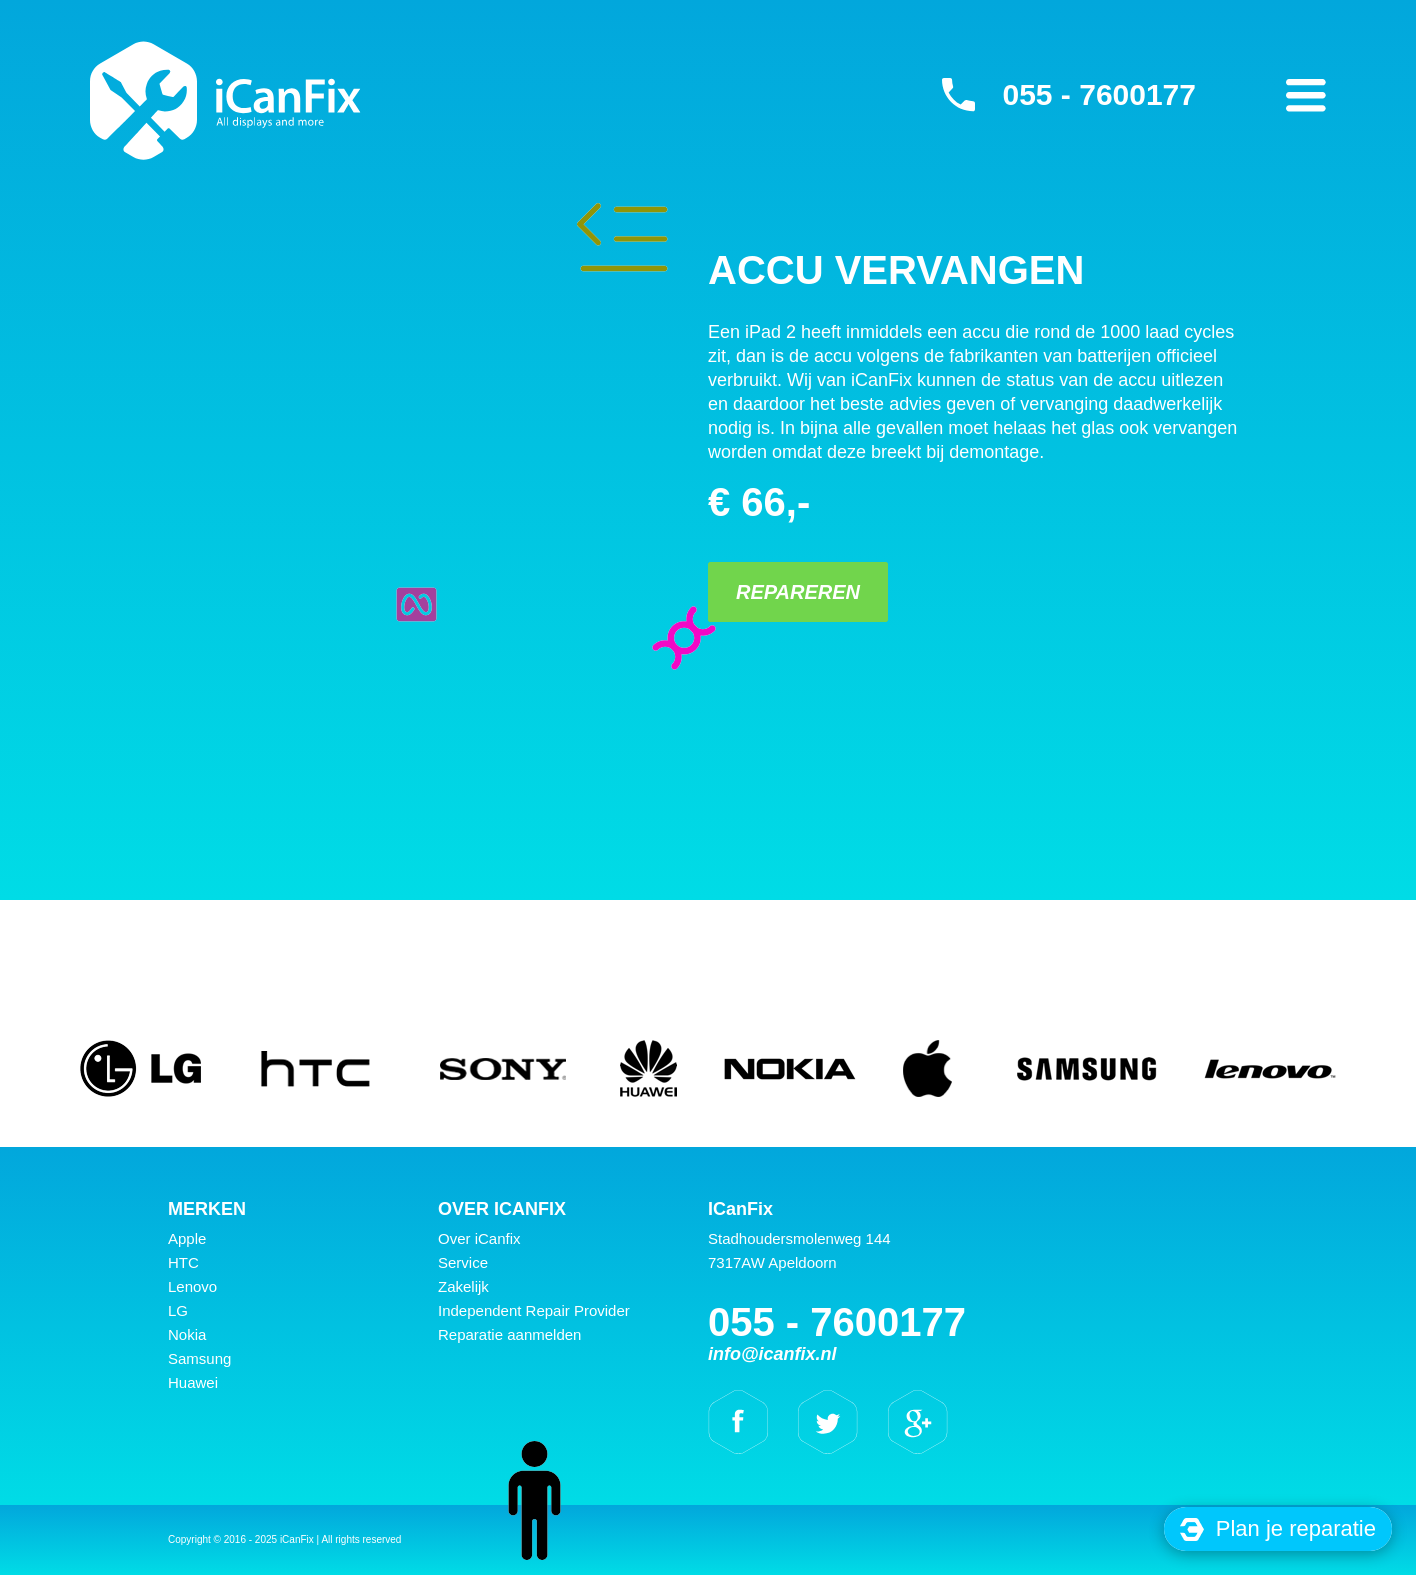 Image resolution: width=1416 pixels, height=1575 pixels. I want to click on access genetic or DNA-related information, so click(684, 638).